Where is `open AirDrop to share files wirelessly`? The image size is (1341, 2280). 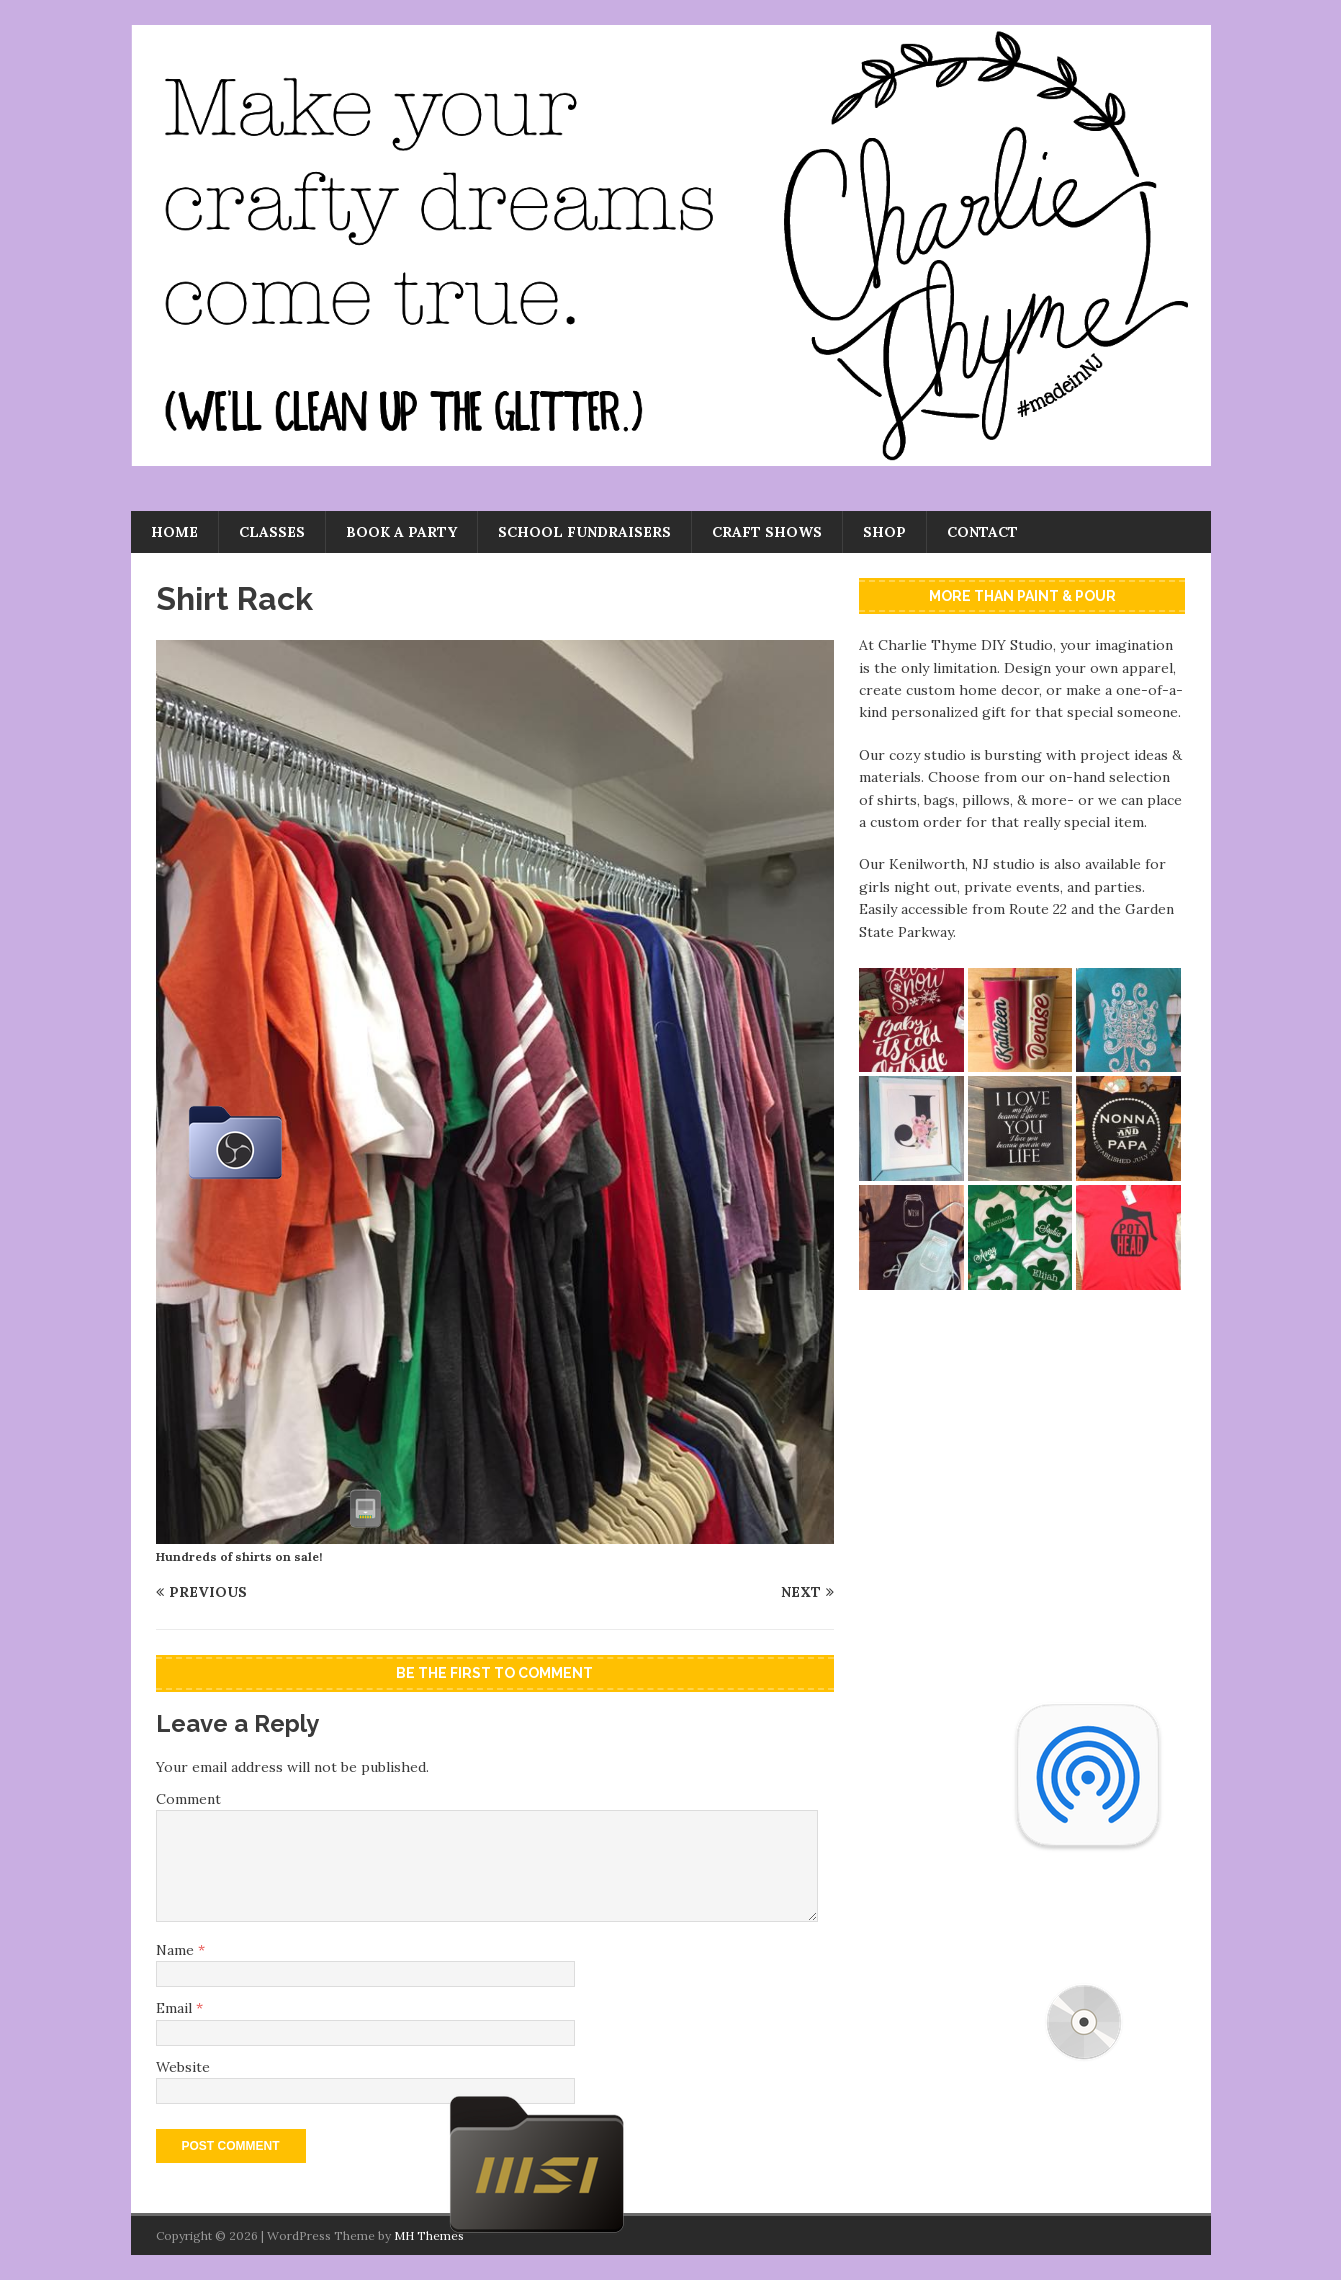 open AirDrop to share files wirelessly is located at coordinates (1088, 1775).